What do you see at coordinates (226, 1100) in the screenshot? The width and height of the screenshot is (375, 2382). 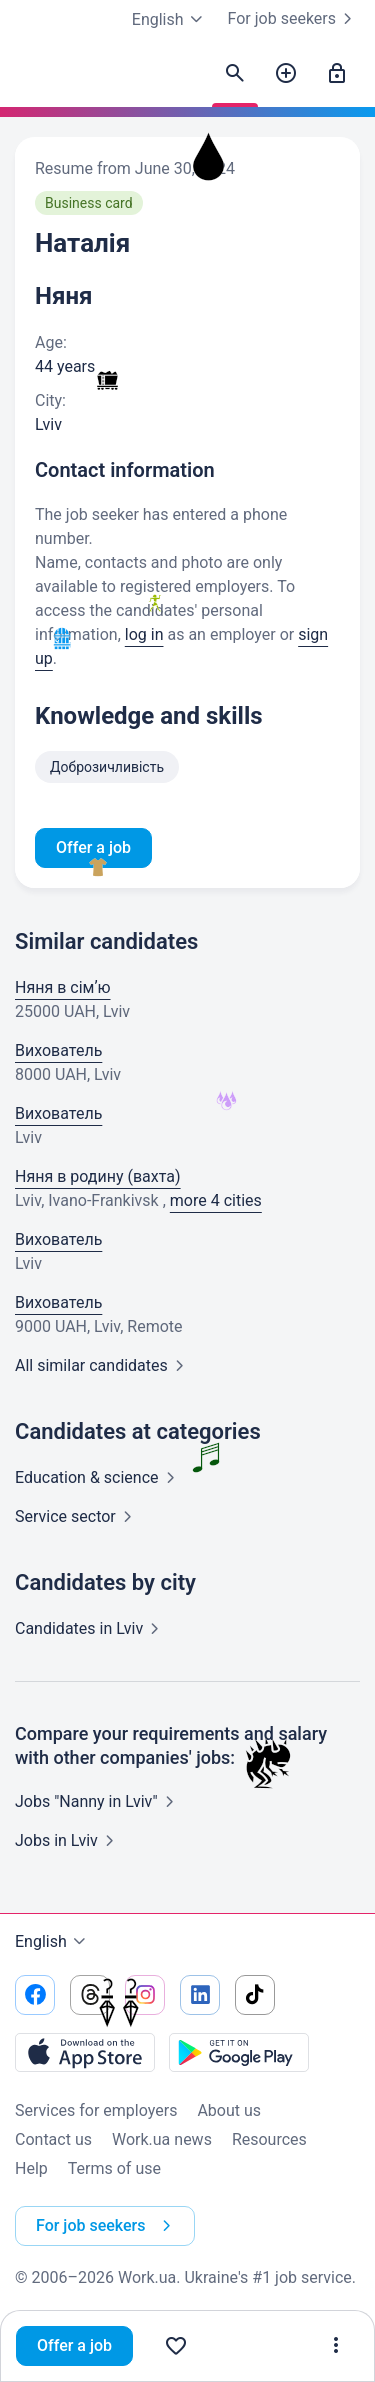 I see `indicates humidity or moisture level` at bounding box center [226, 1100].